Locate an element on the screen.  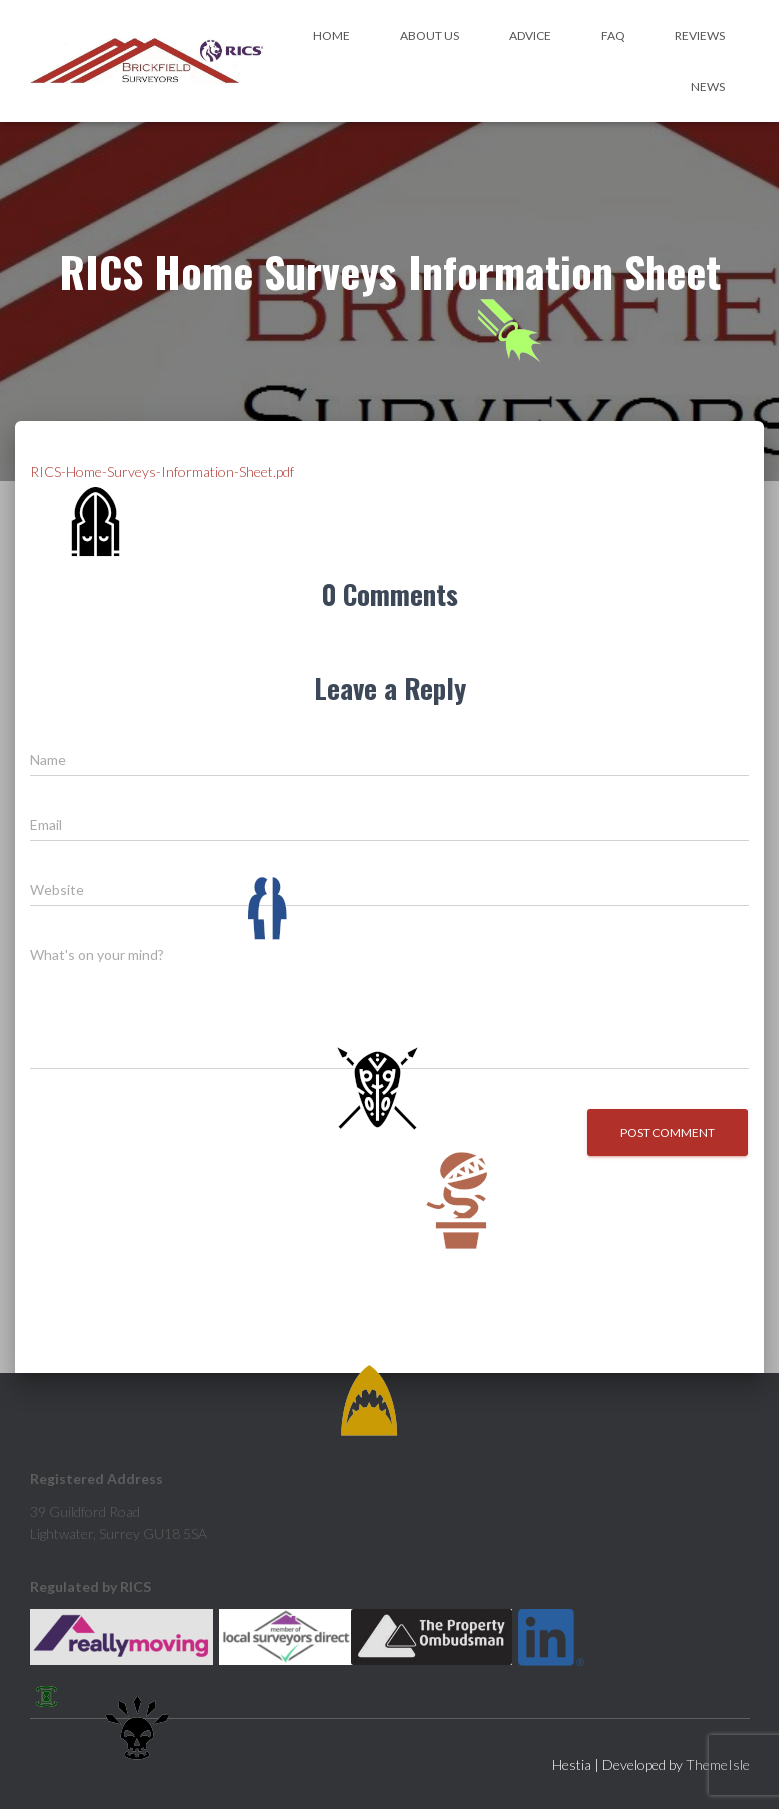
represents a carnivorous plant item or creature in a game is located at coordinates (461, 1200).